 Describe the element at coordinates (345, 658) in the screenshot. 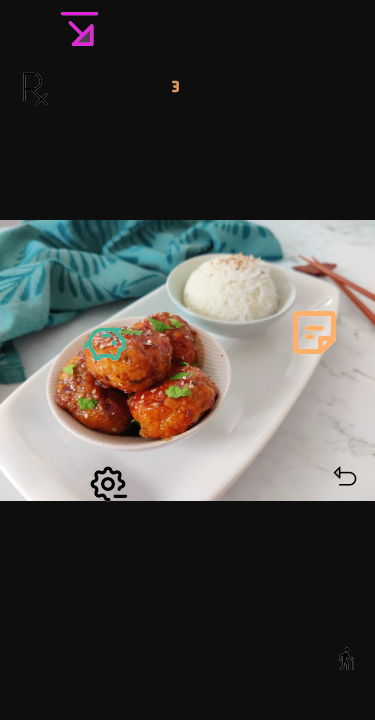

I see `access elderly or senior accessibility settings` at that location.